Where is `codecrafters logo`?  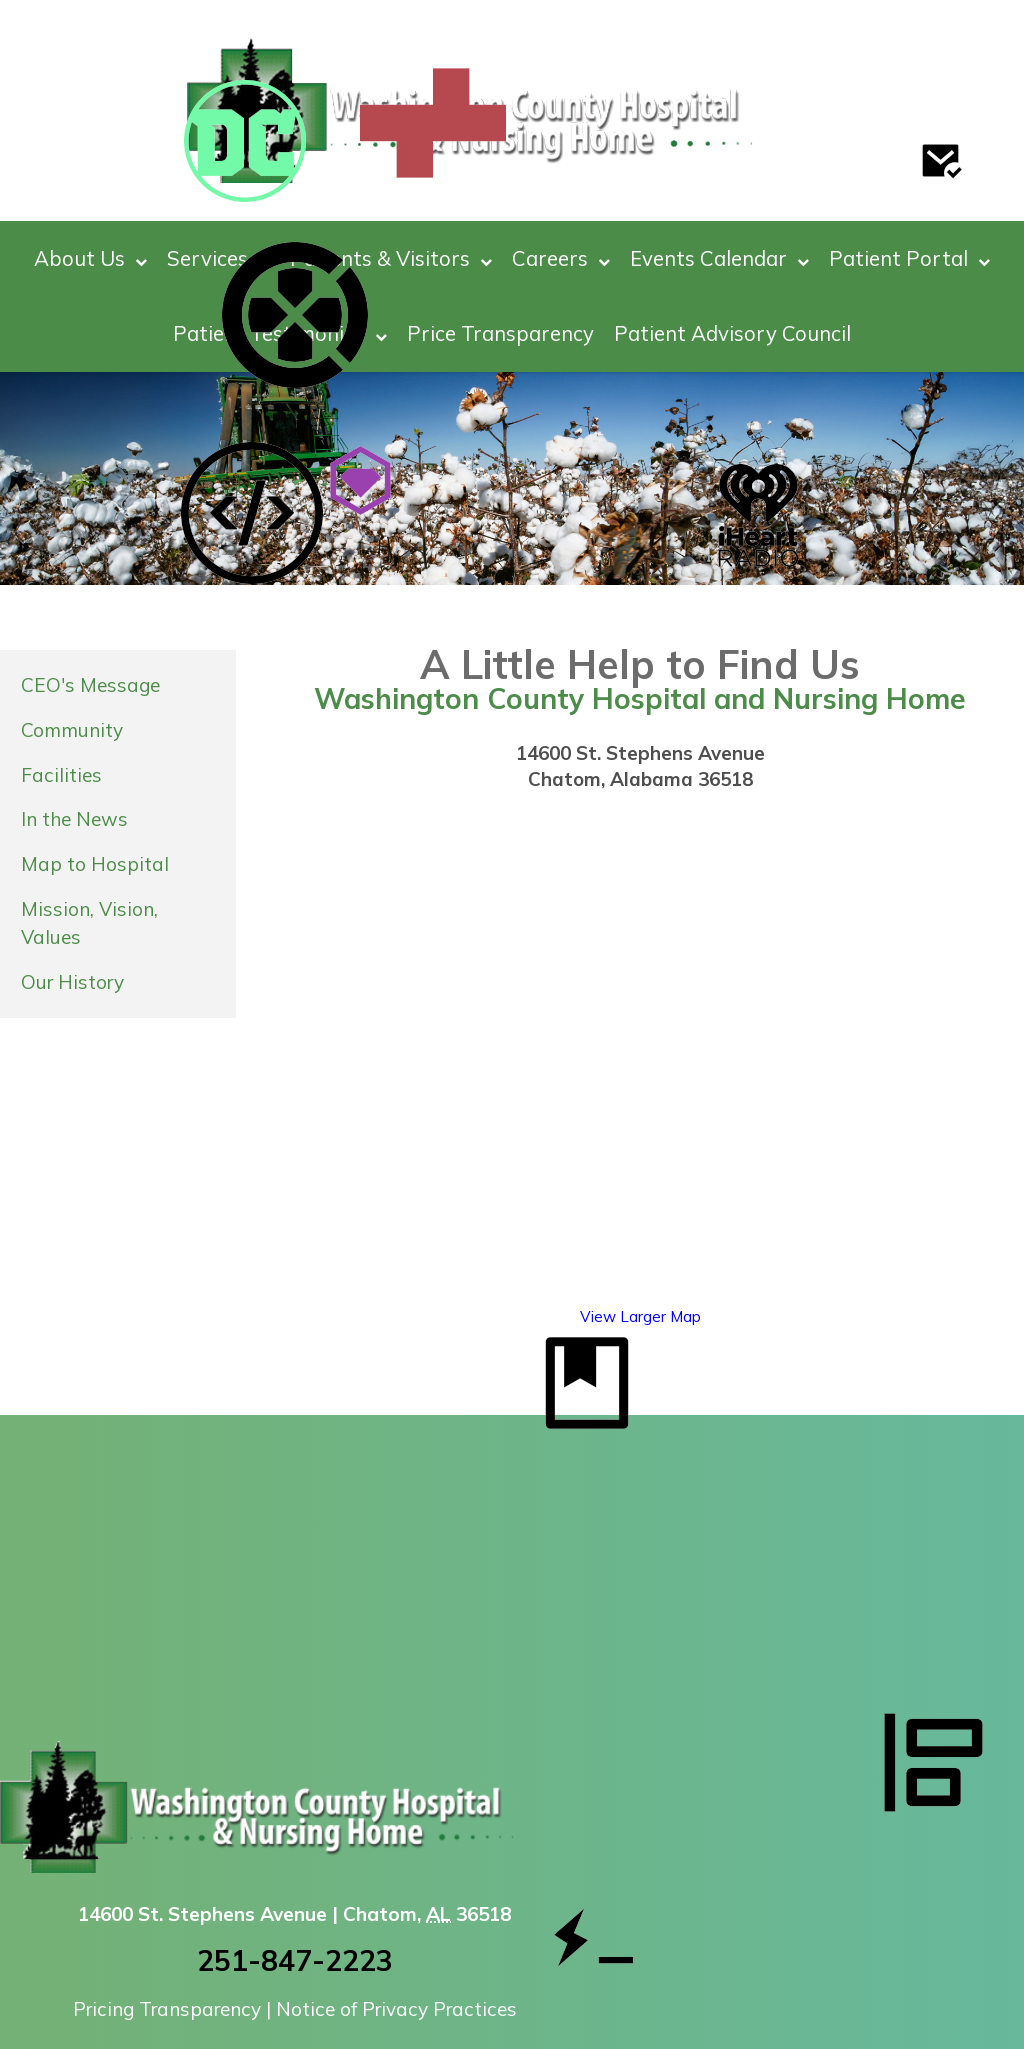
codecrafters logo is located at coordinates (252, 513).